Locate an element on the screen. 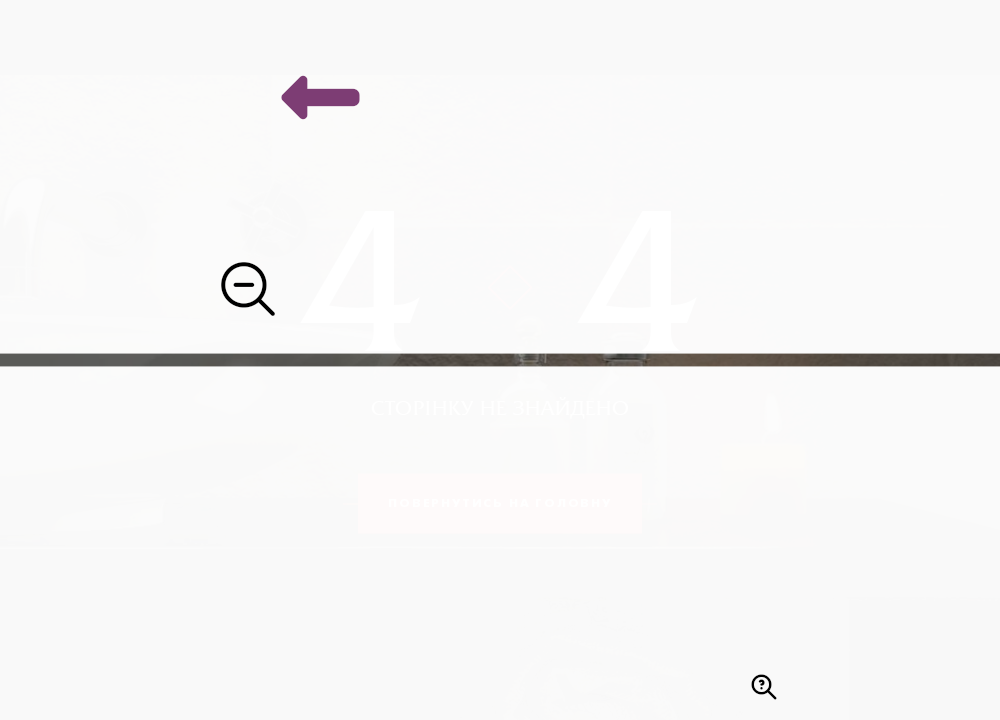 The image size is (1000, 720). go back to the previous screen is located at coordinates (320, 97).